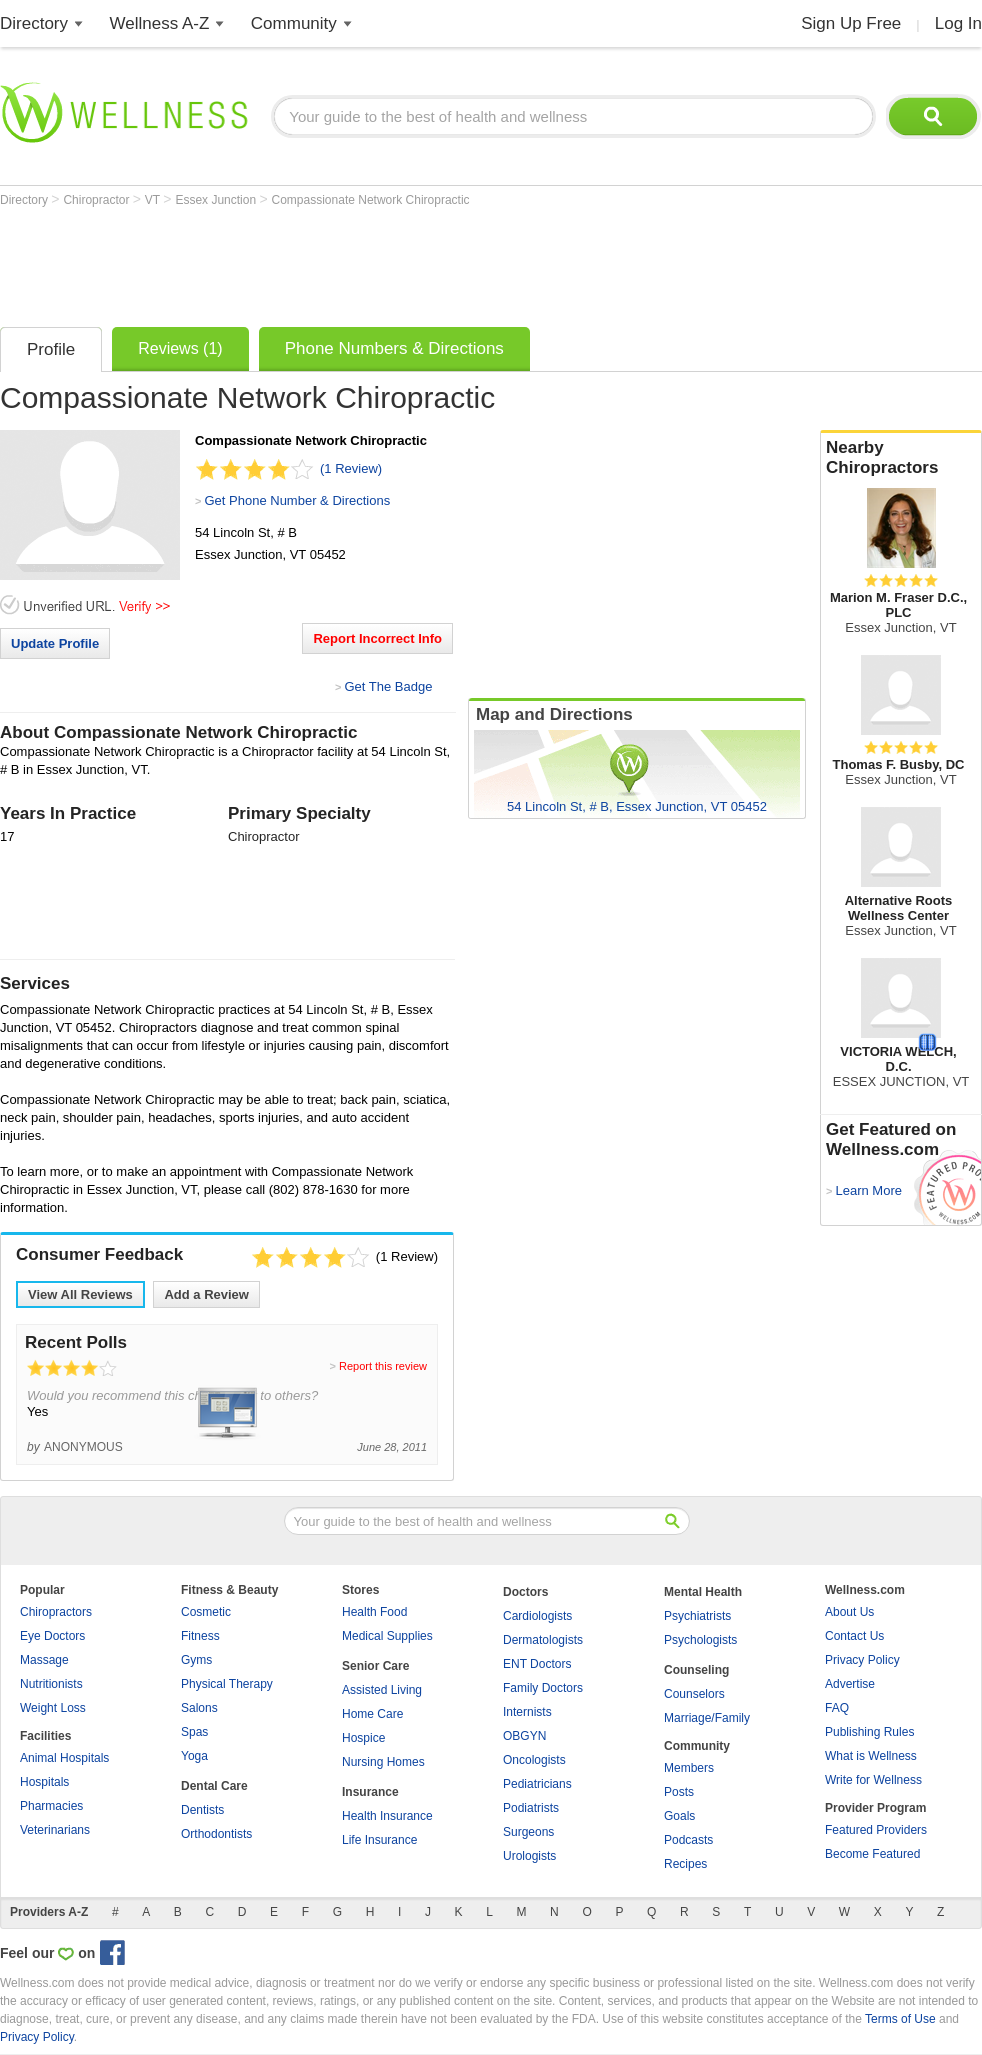 The height and width of the screenshot is (2055, 982). What do you see at coordinates (927, 1042) in the screenshot?
I see `open virtualization container settings` at bounding box center [927, 1042].